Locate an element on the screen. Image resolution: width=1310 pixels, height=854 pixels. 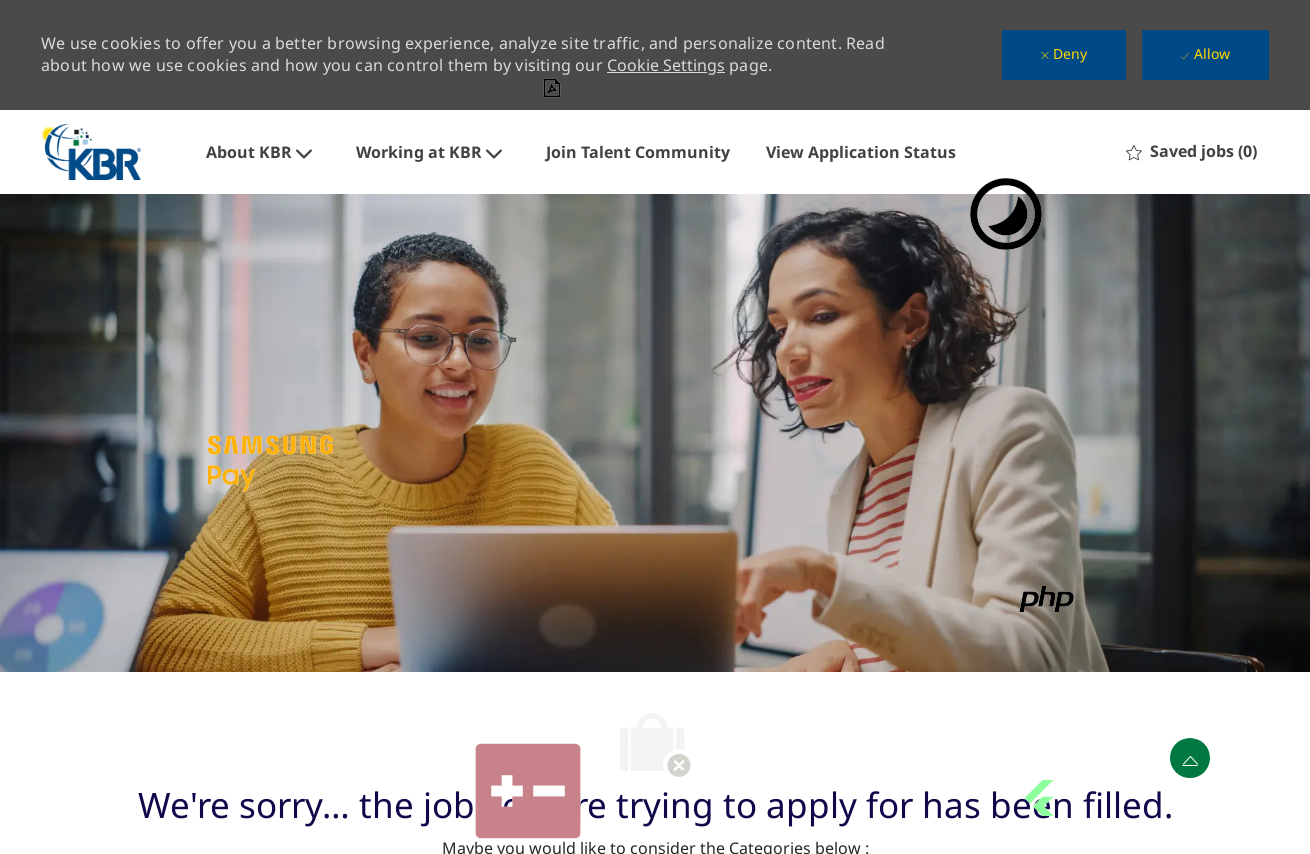
adjust quantity or value up or down is located at coordinates (528, 791).